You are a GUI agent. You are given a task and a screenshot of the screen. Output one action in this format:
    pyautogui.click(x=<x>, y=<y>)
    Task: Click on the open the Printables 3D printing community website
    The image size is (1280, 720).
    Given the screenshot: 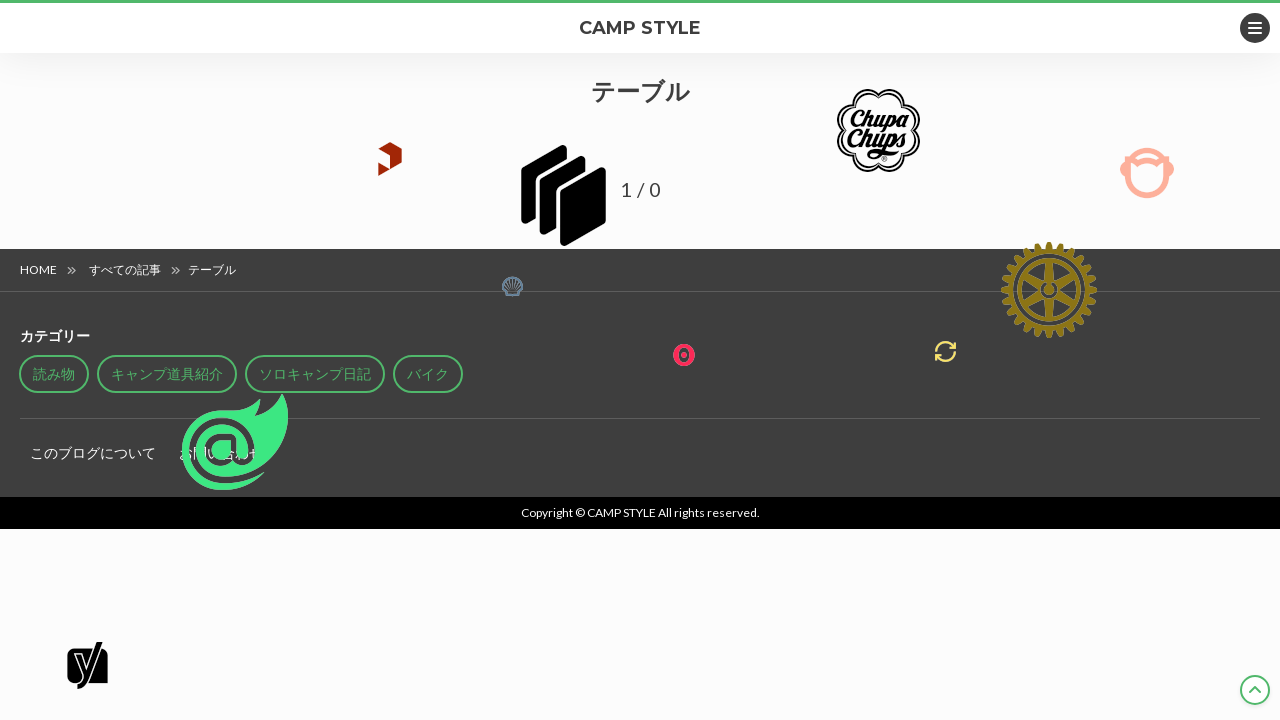 What is the action you would take?
    pyautogui.click(x=390, y=159)
    